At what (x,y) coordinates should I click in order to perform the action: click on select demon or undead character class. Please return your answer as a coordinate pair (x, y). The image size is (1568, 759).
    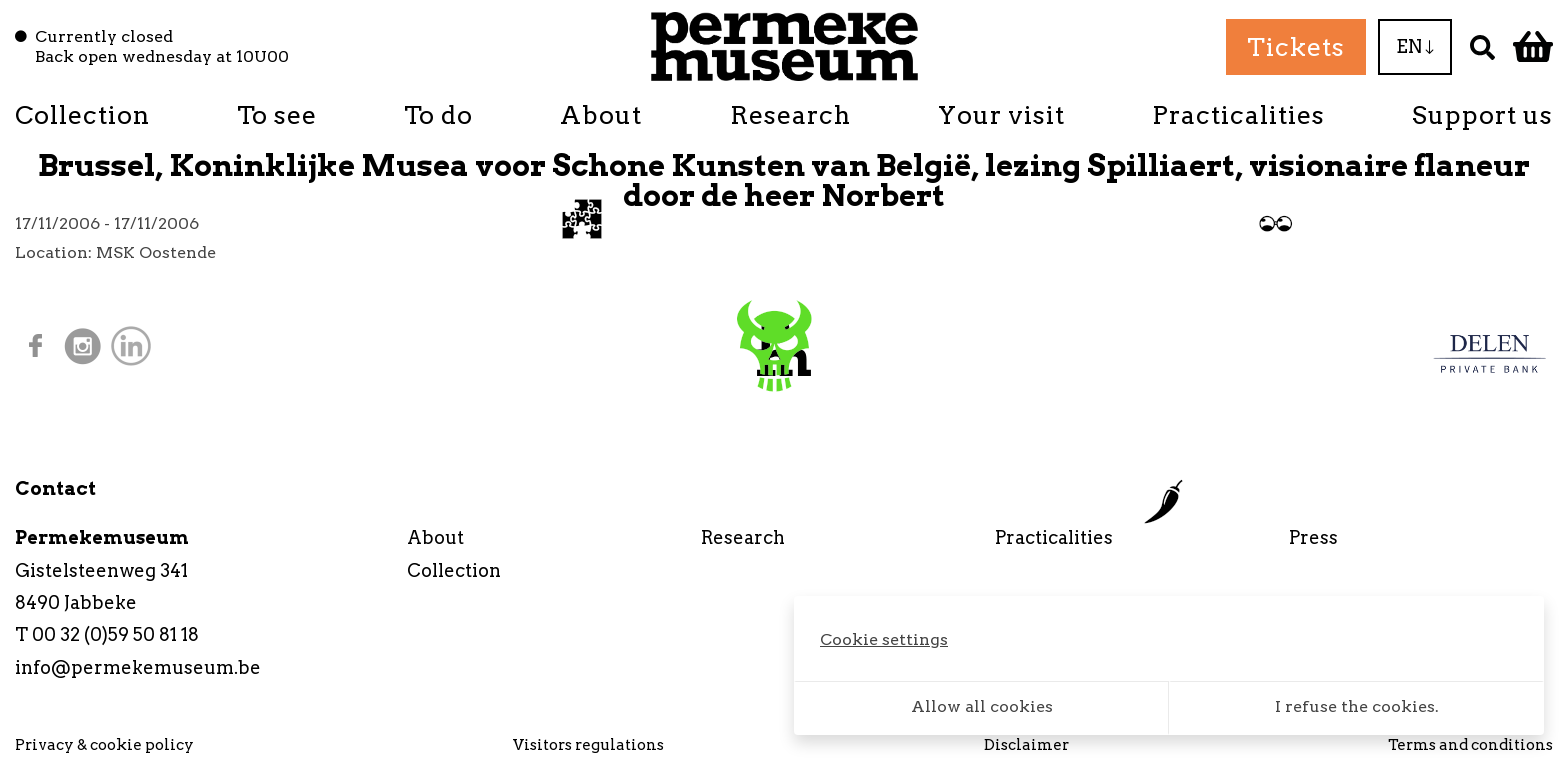
    Looking at the image, I should click on (774, 346).